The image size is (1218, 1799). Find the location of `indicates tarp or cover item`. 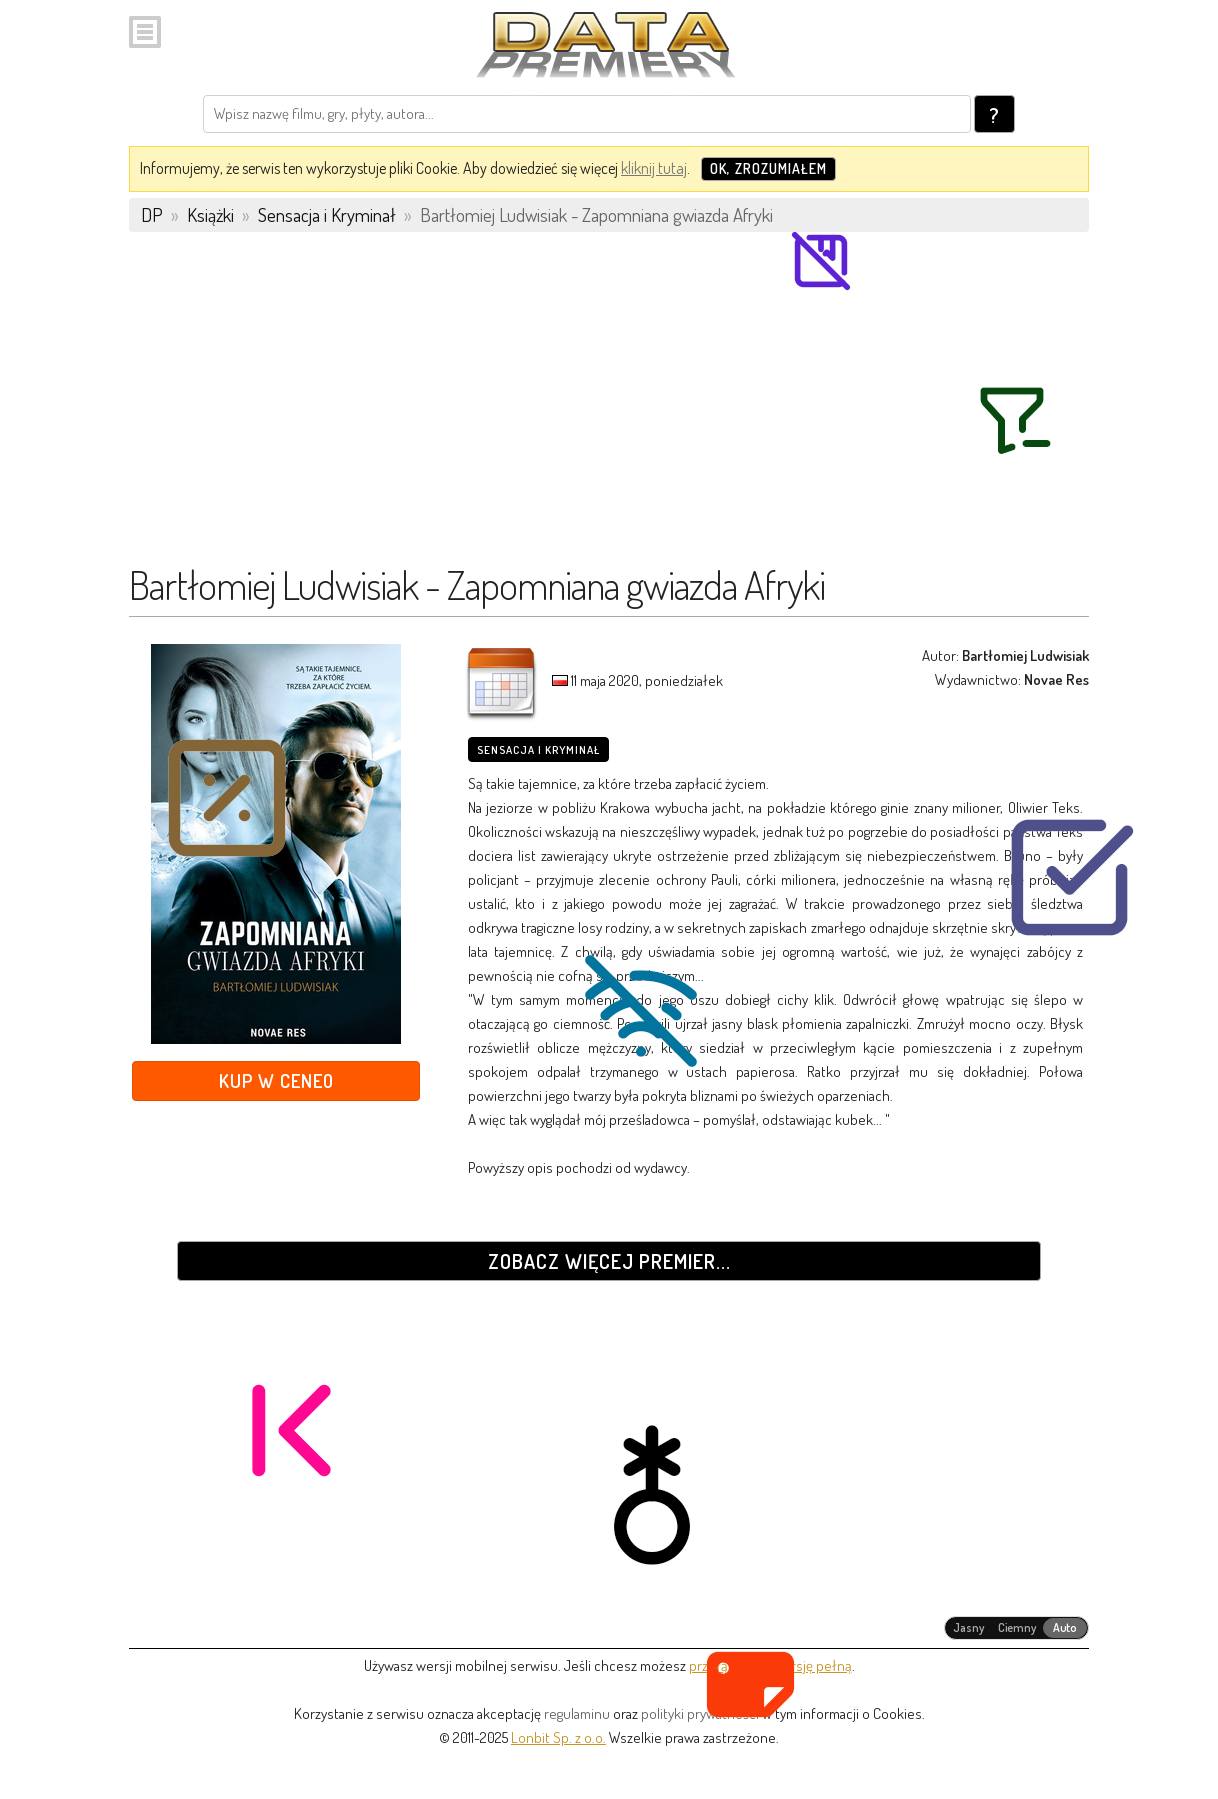

indicates tarp or cover item is located at coordinates (750, 1684).